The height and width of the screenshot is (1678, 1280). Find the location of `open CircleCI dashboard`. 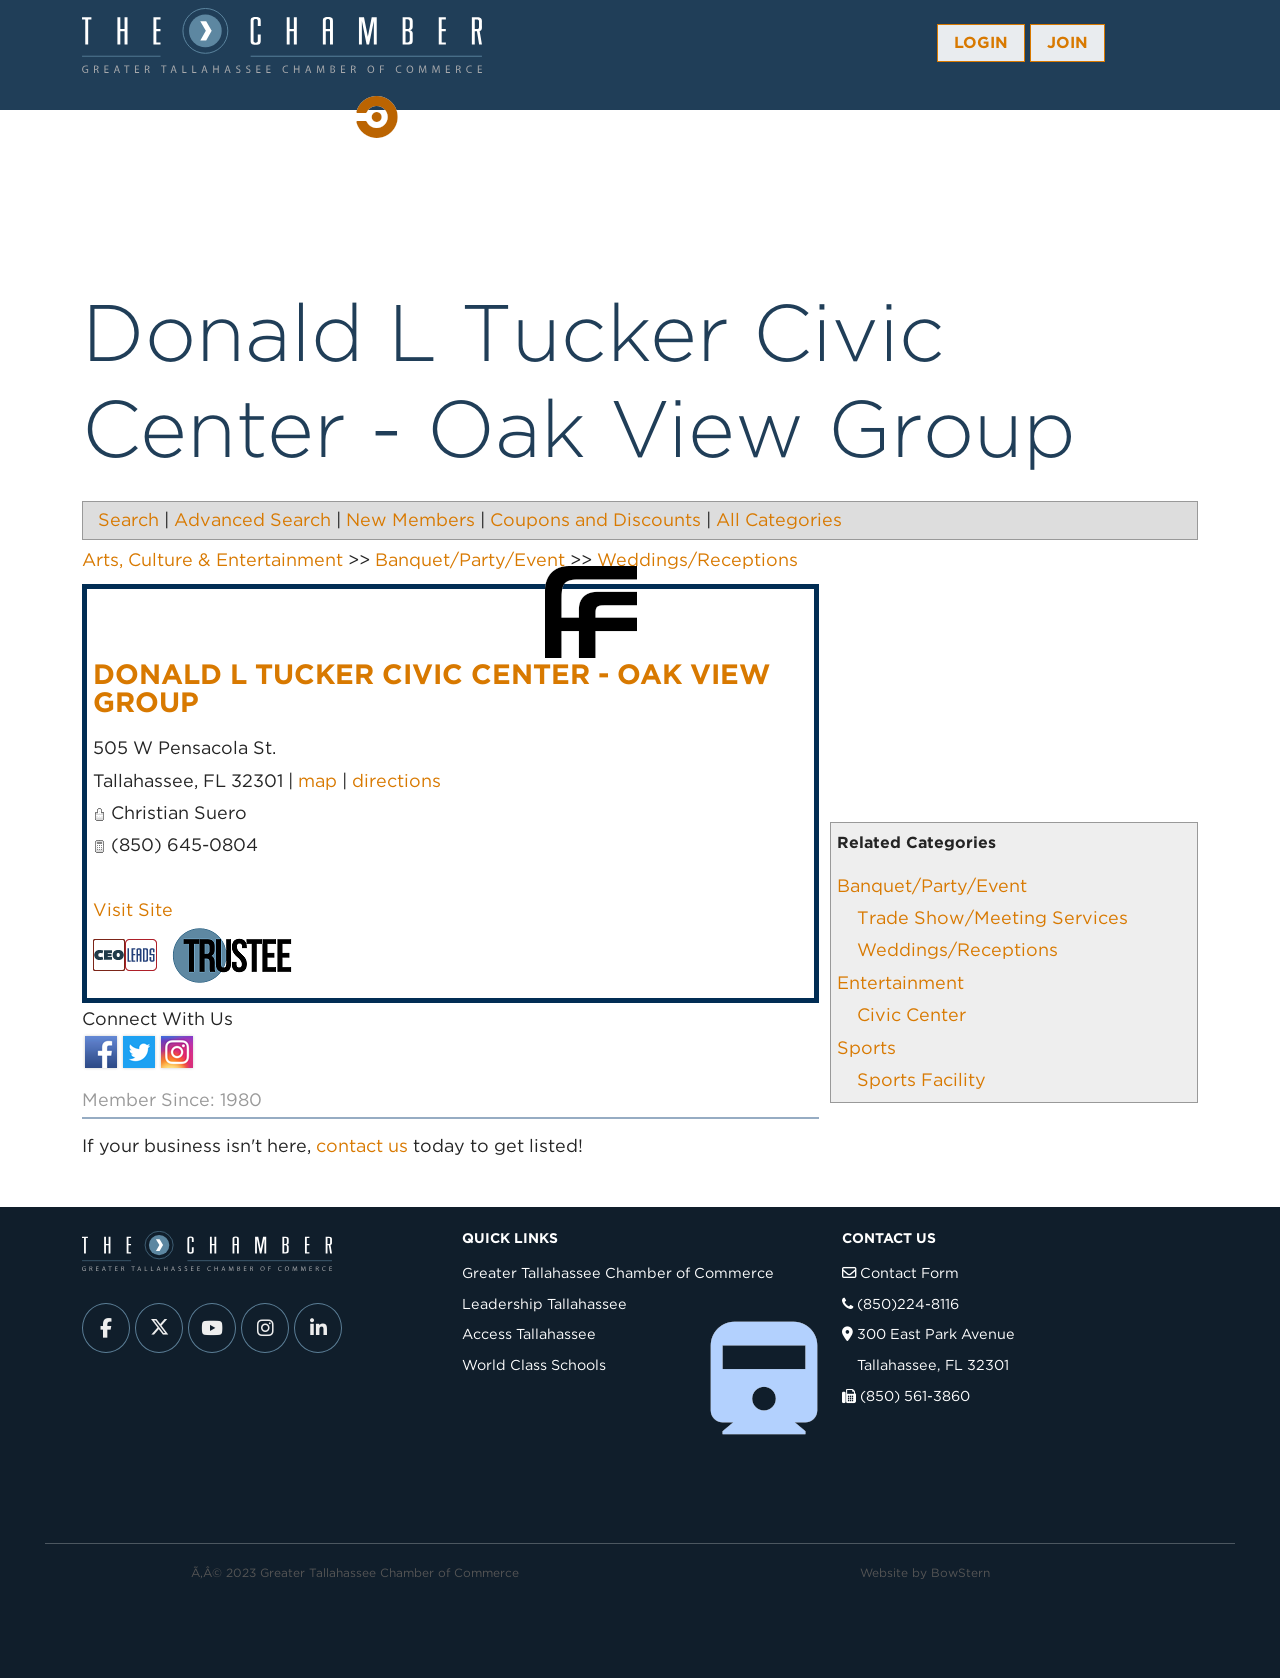

open CircleCI dashboard is located at coordinates (377, 117).